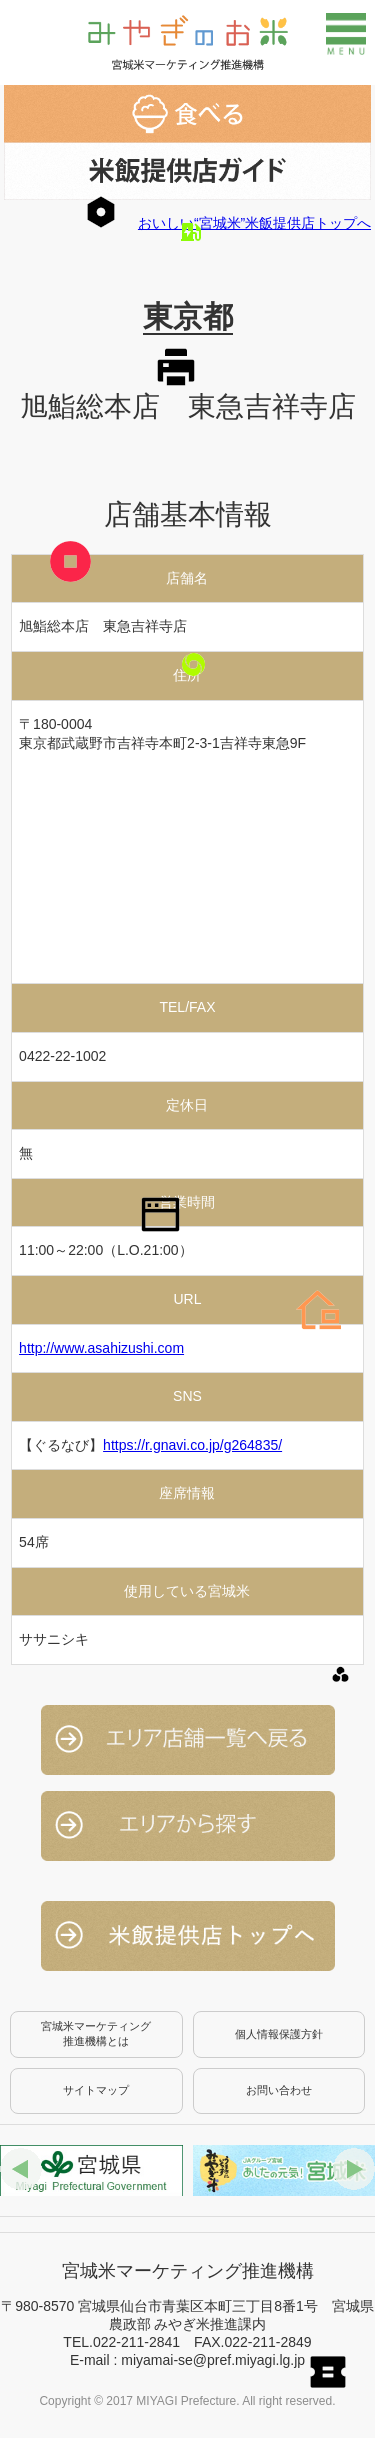 This screenshot has height=2438, width=375. What do you see at coordinates (101, 212) in the screenshot?
I see `access app or system settings` at bounding box center [101, 212].